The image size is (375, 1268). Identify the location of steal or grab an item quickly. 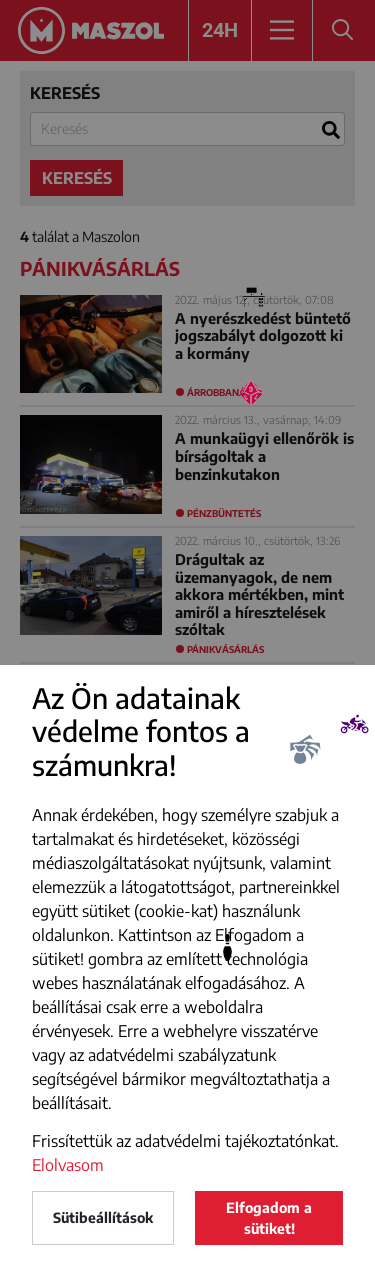
(305, 748).